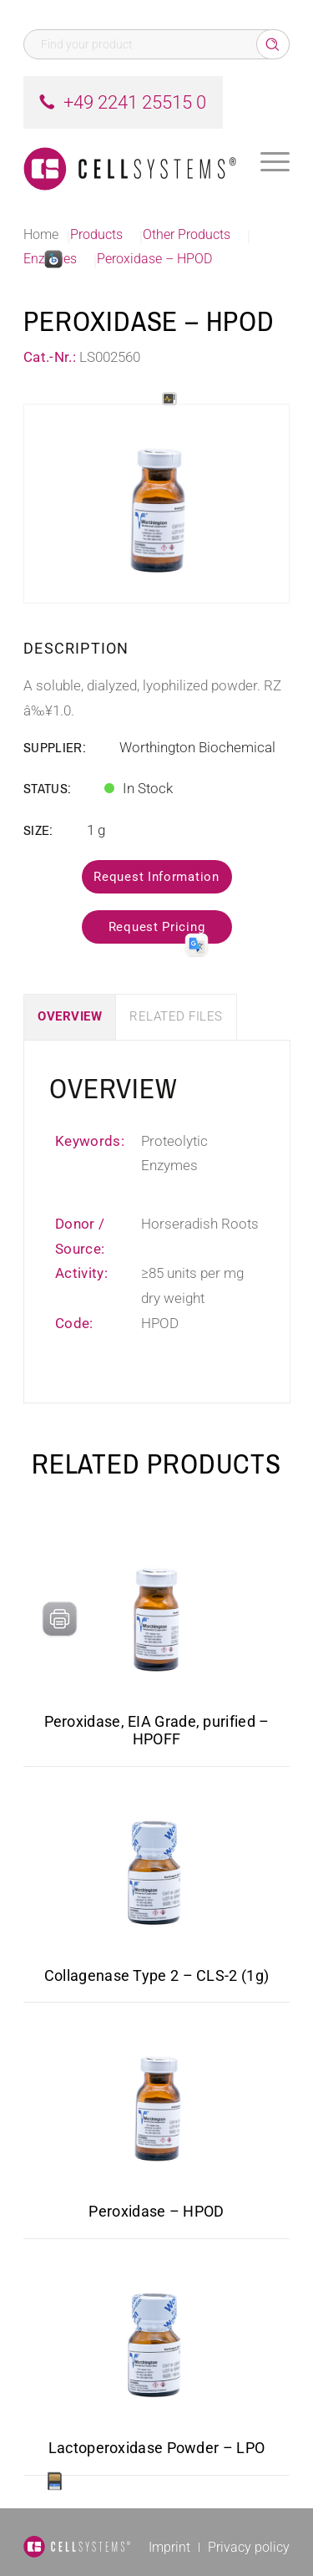 Image resolution: width=313 pixels, height=2576 pixels. What do you see at coordinates (169, 399) in the screenshot?
I see `open system monitor to view resource usage` at bounding box center [169, 399].